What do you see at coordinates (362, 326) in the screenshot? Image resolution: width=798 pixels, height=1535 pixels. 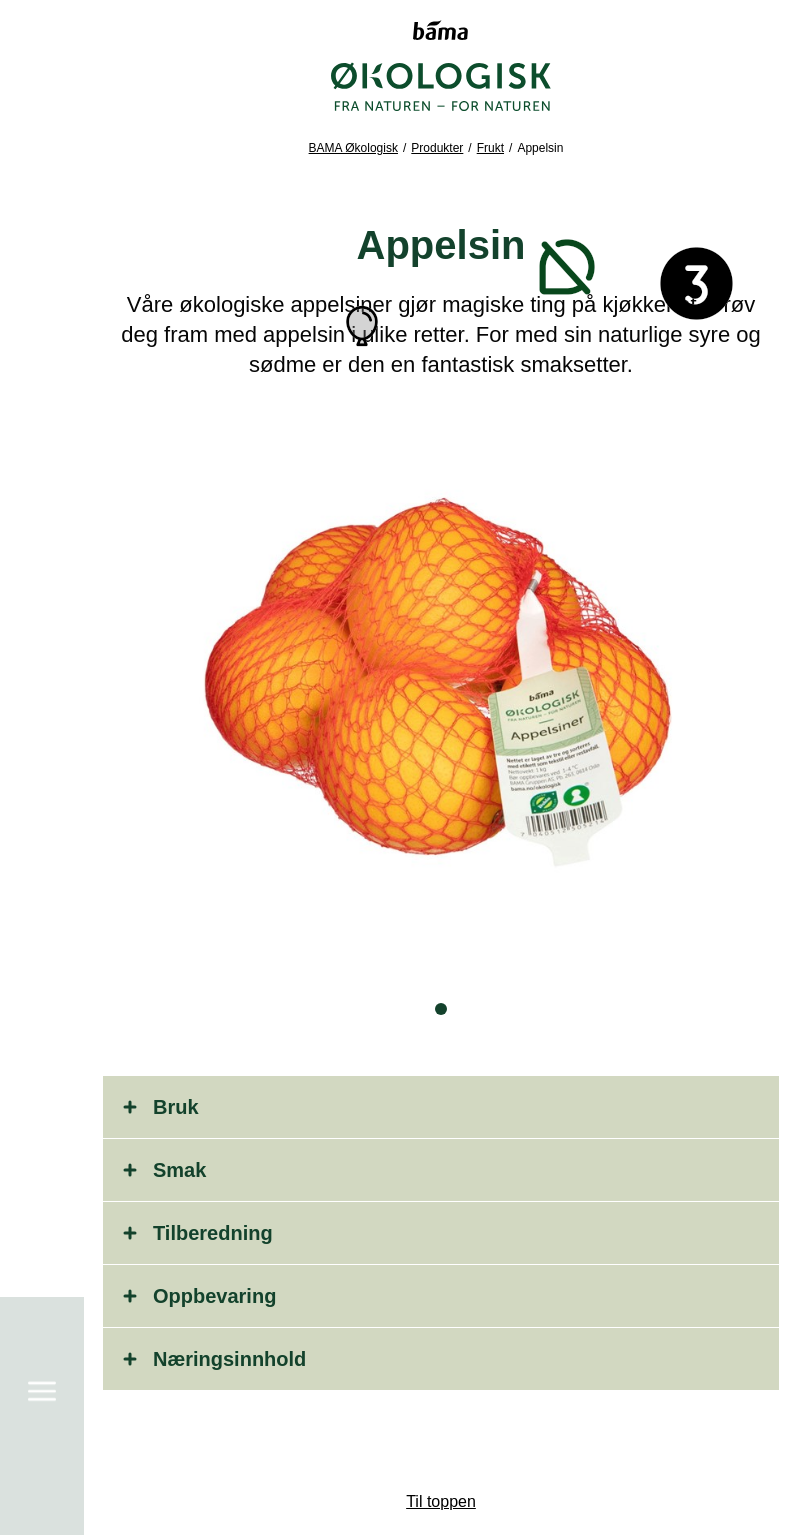 I see `celebration or party event indicator` at bounding box center [362, 326].